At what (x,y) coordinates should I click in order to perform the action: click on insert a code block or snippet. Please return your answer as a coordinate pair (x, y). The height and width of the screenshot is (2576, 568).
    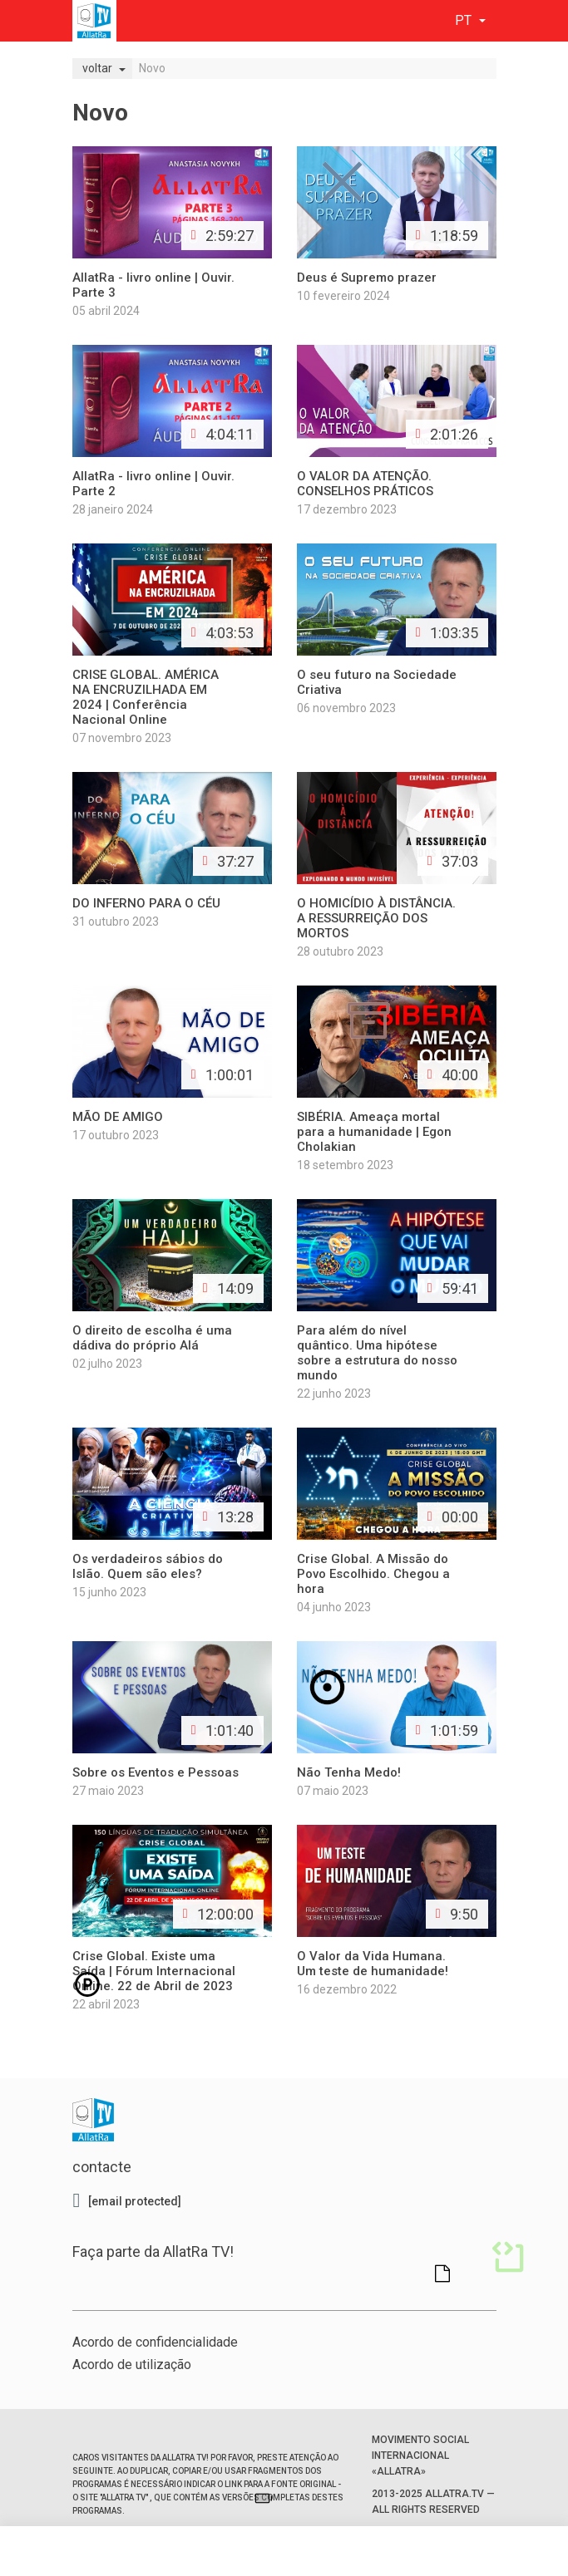
    Looking at the image, I should click on (509, 2258).